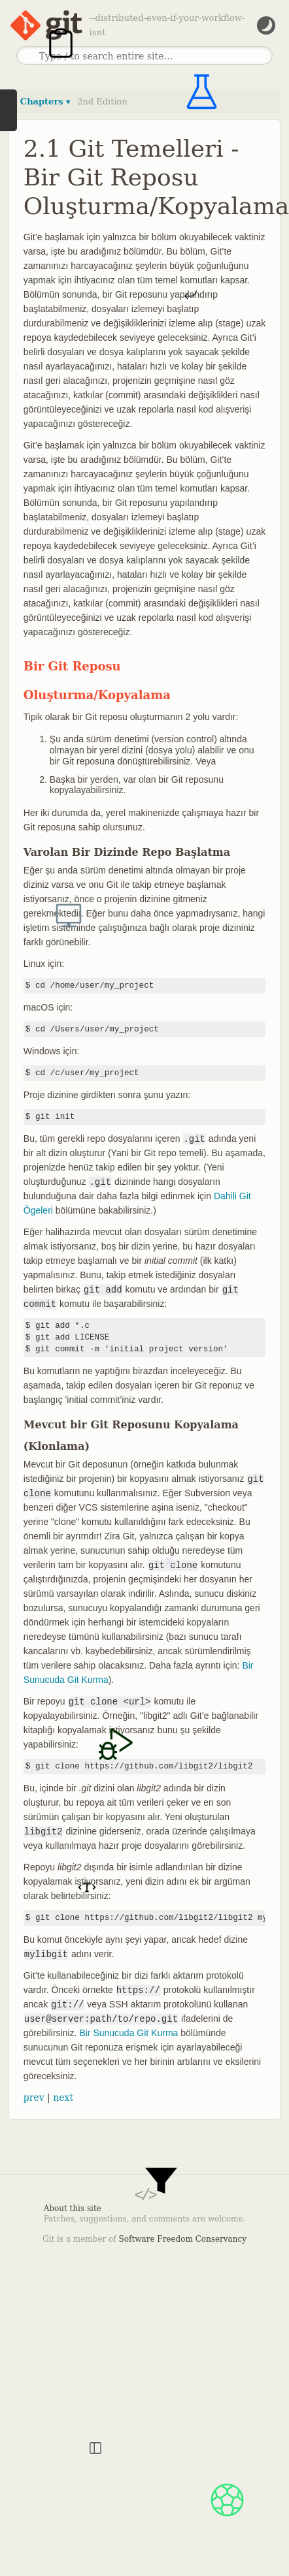 The width and height of the screenshot is (289, 2576). Describe the element at coordinates (95, 2448) in the screenshot. I see `hide the left sidebar panel` at that location.